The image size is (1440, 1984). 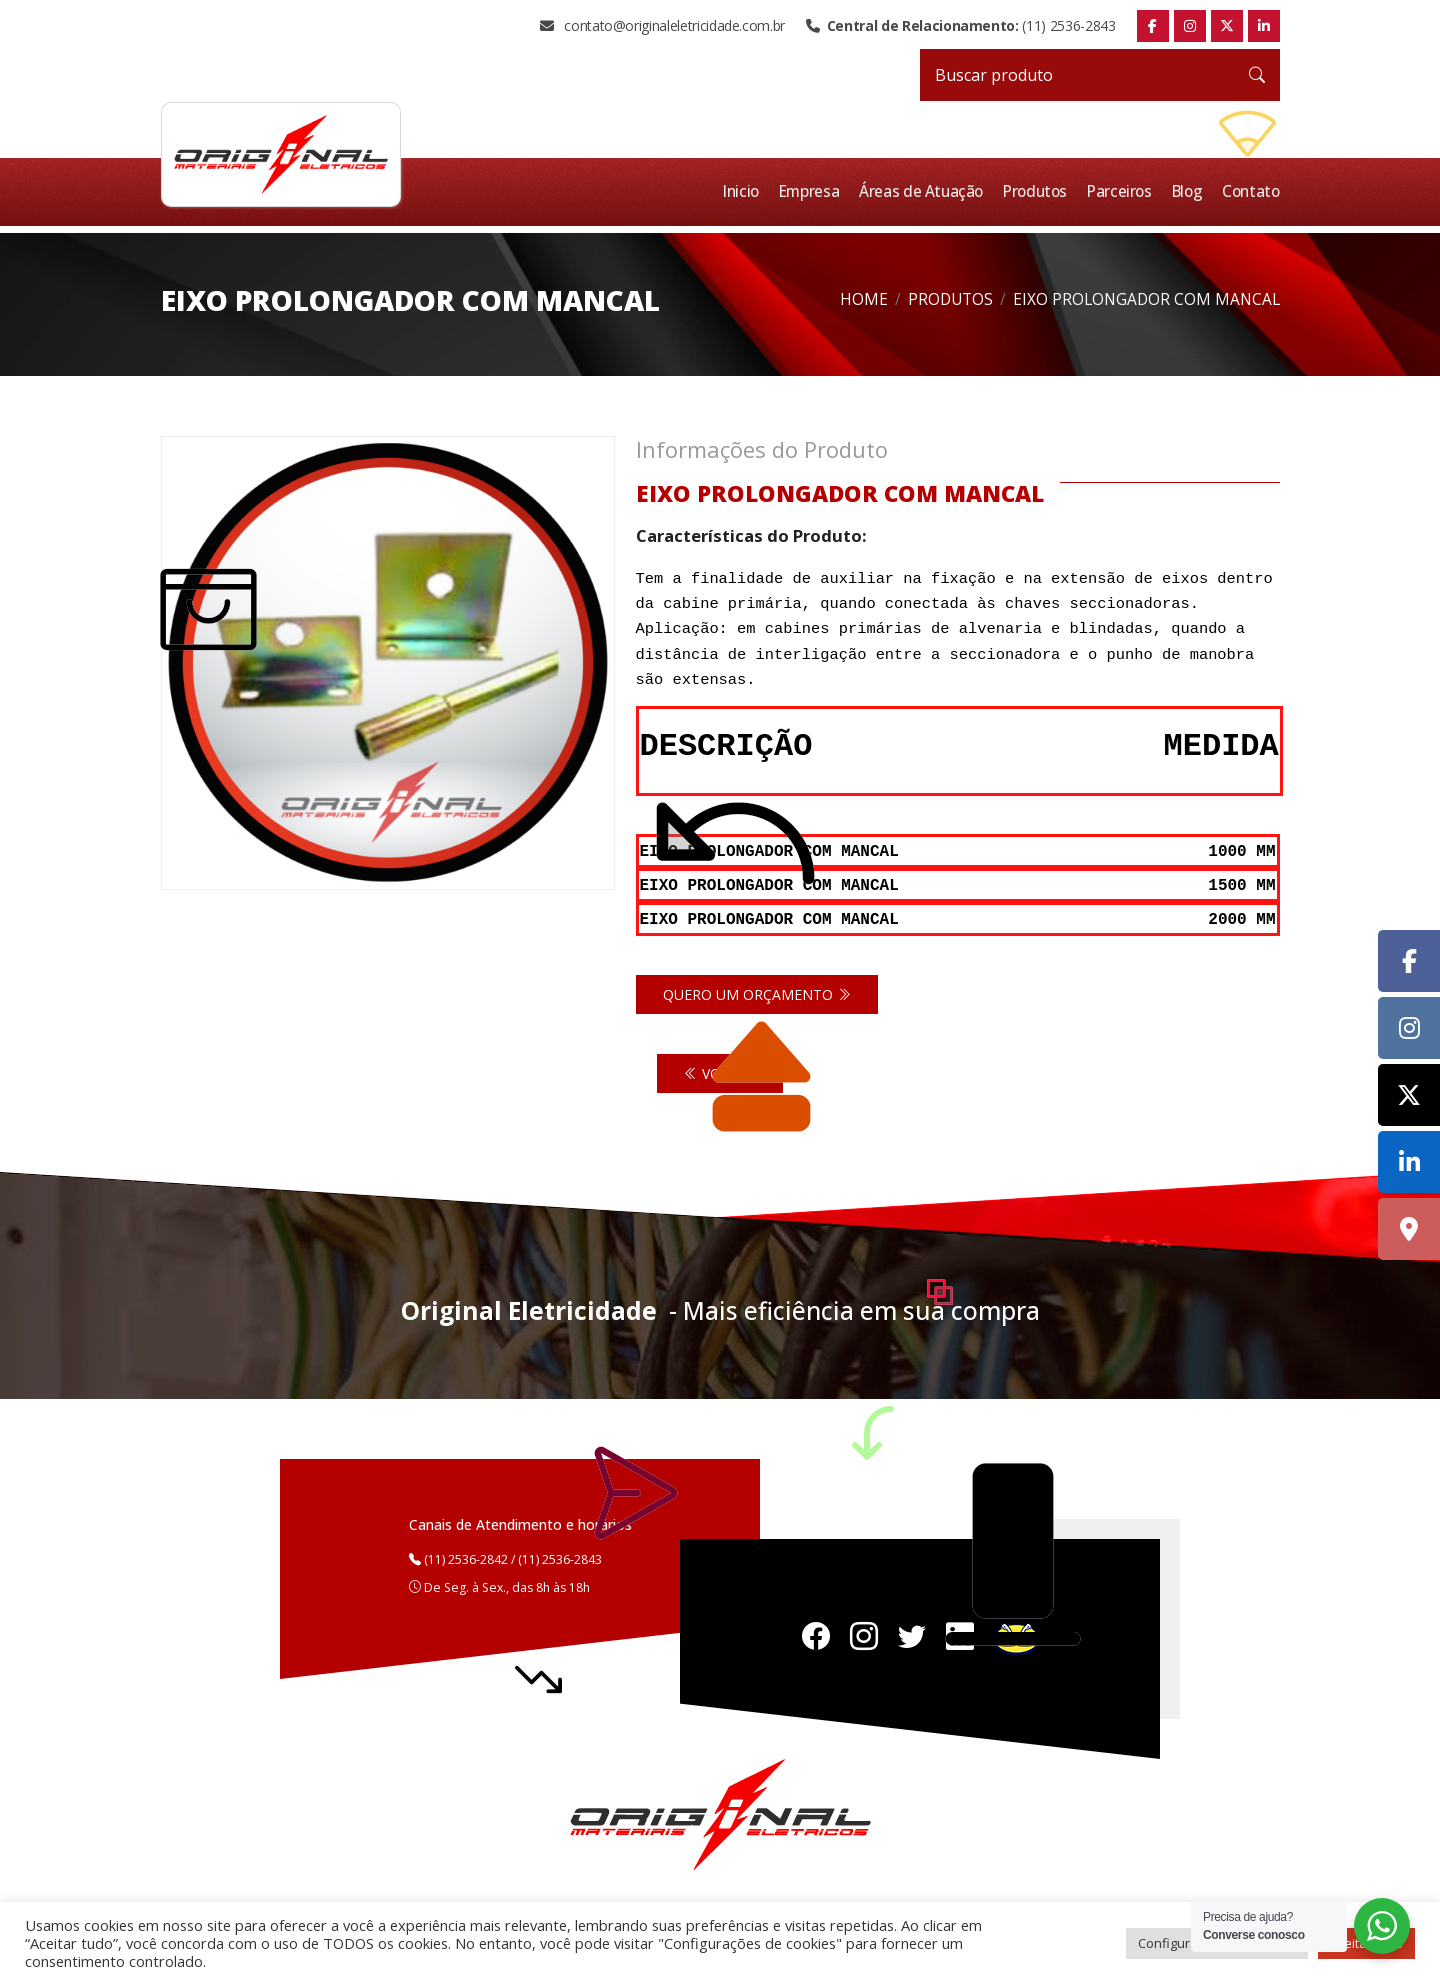 What do you see at coordinates (1247, 133) in the screenshot?
I see `indicates weak wifi signal strength` at bounding box center [1247, 133].